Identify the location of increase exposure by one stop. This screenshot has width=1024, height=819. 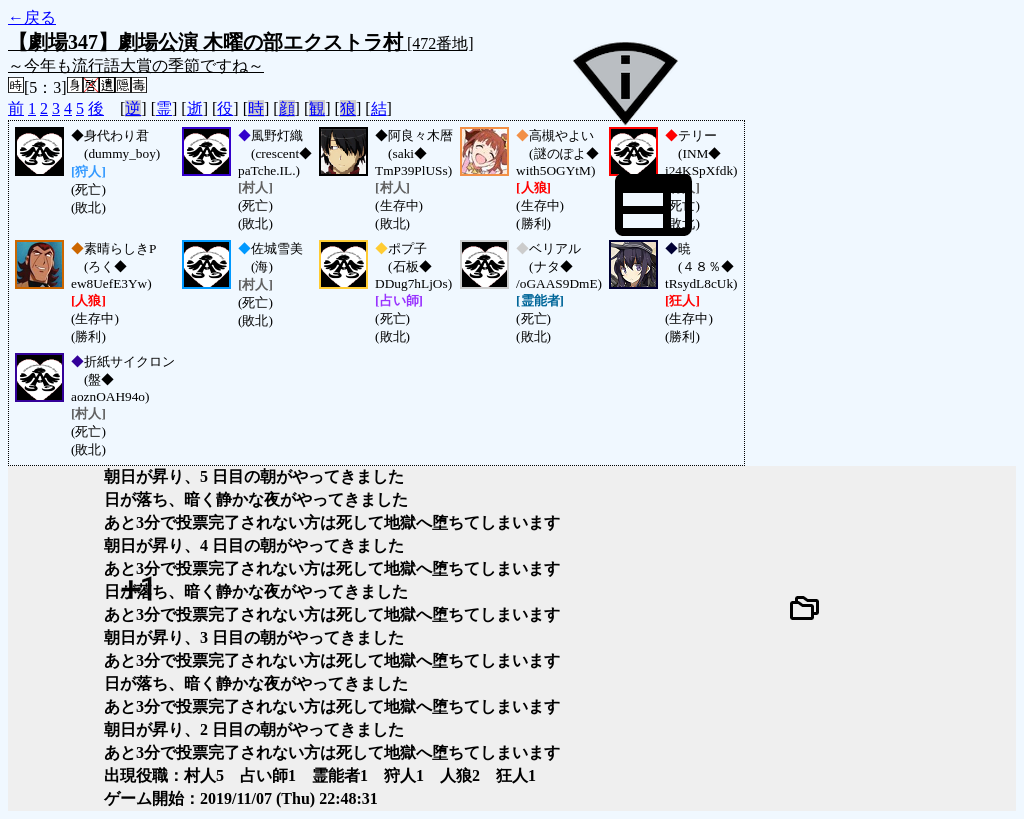
(136, 589).